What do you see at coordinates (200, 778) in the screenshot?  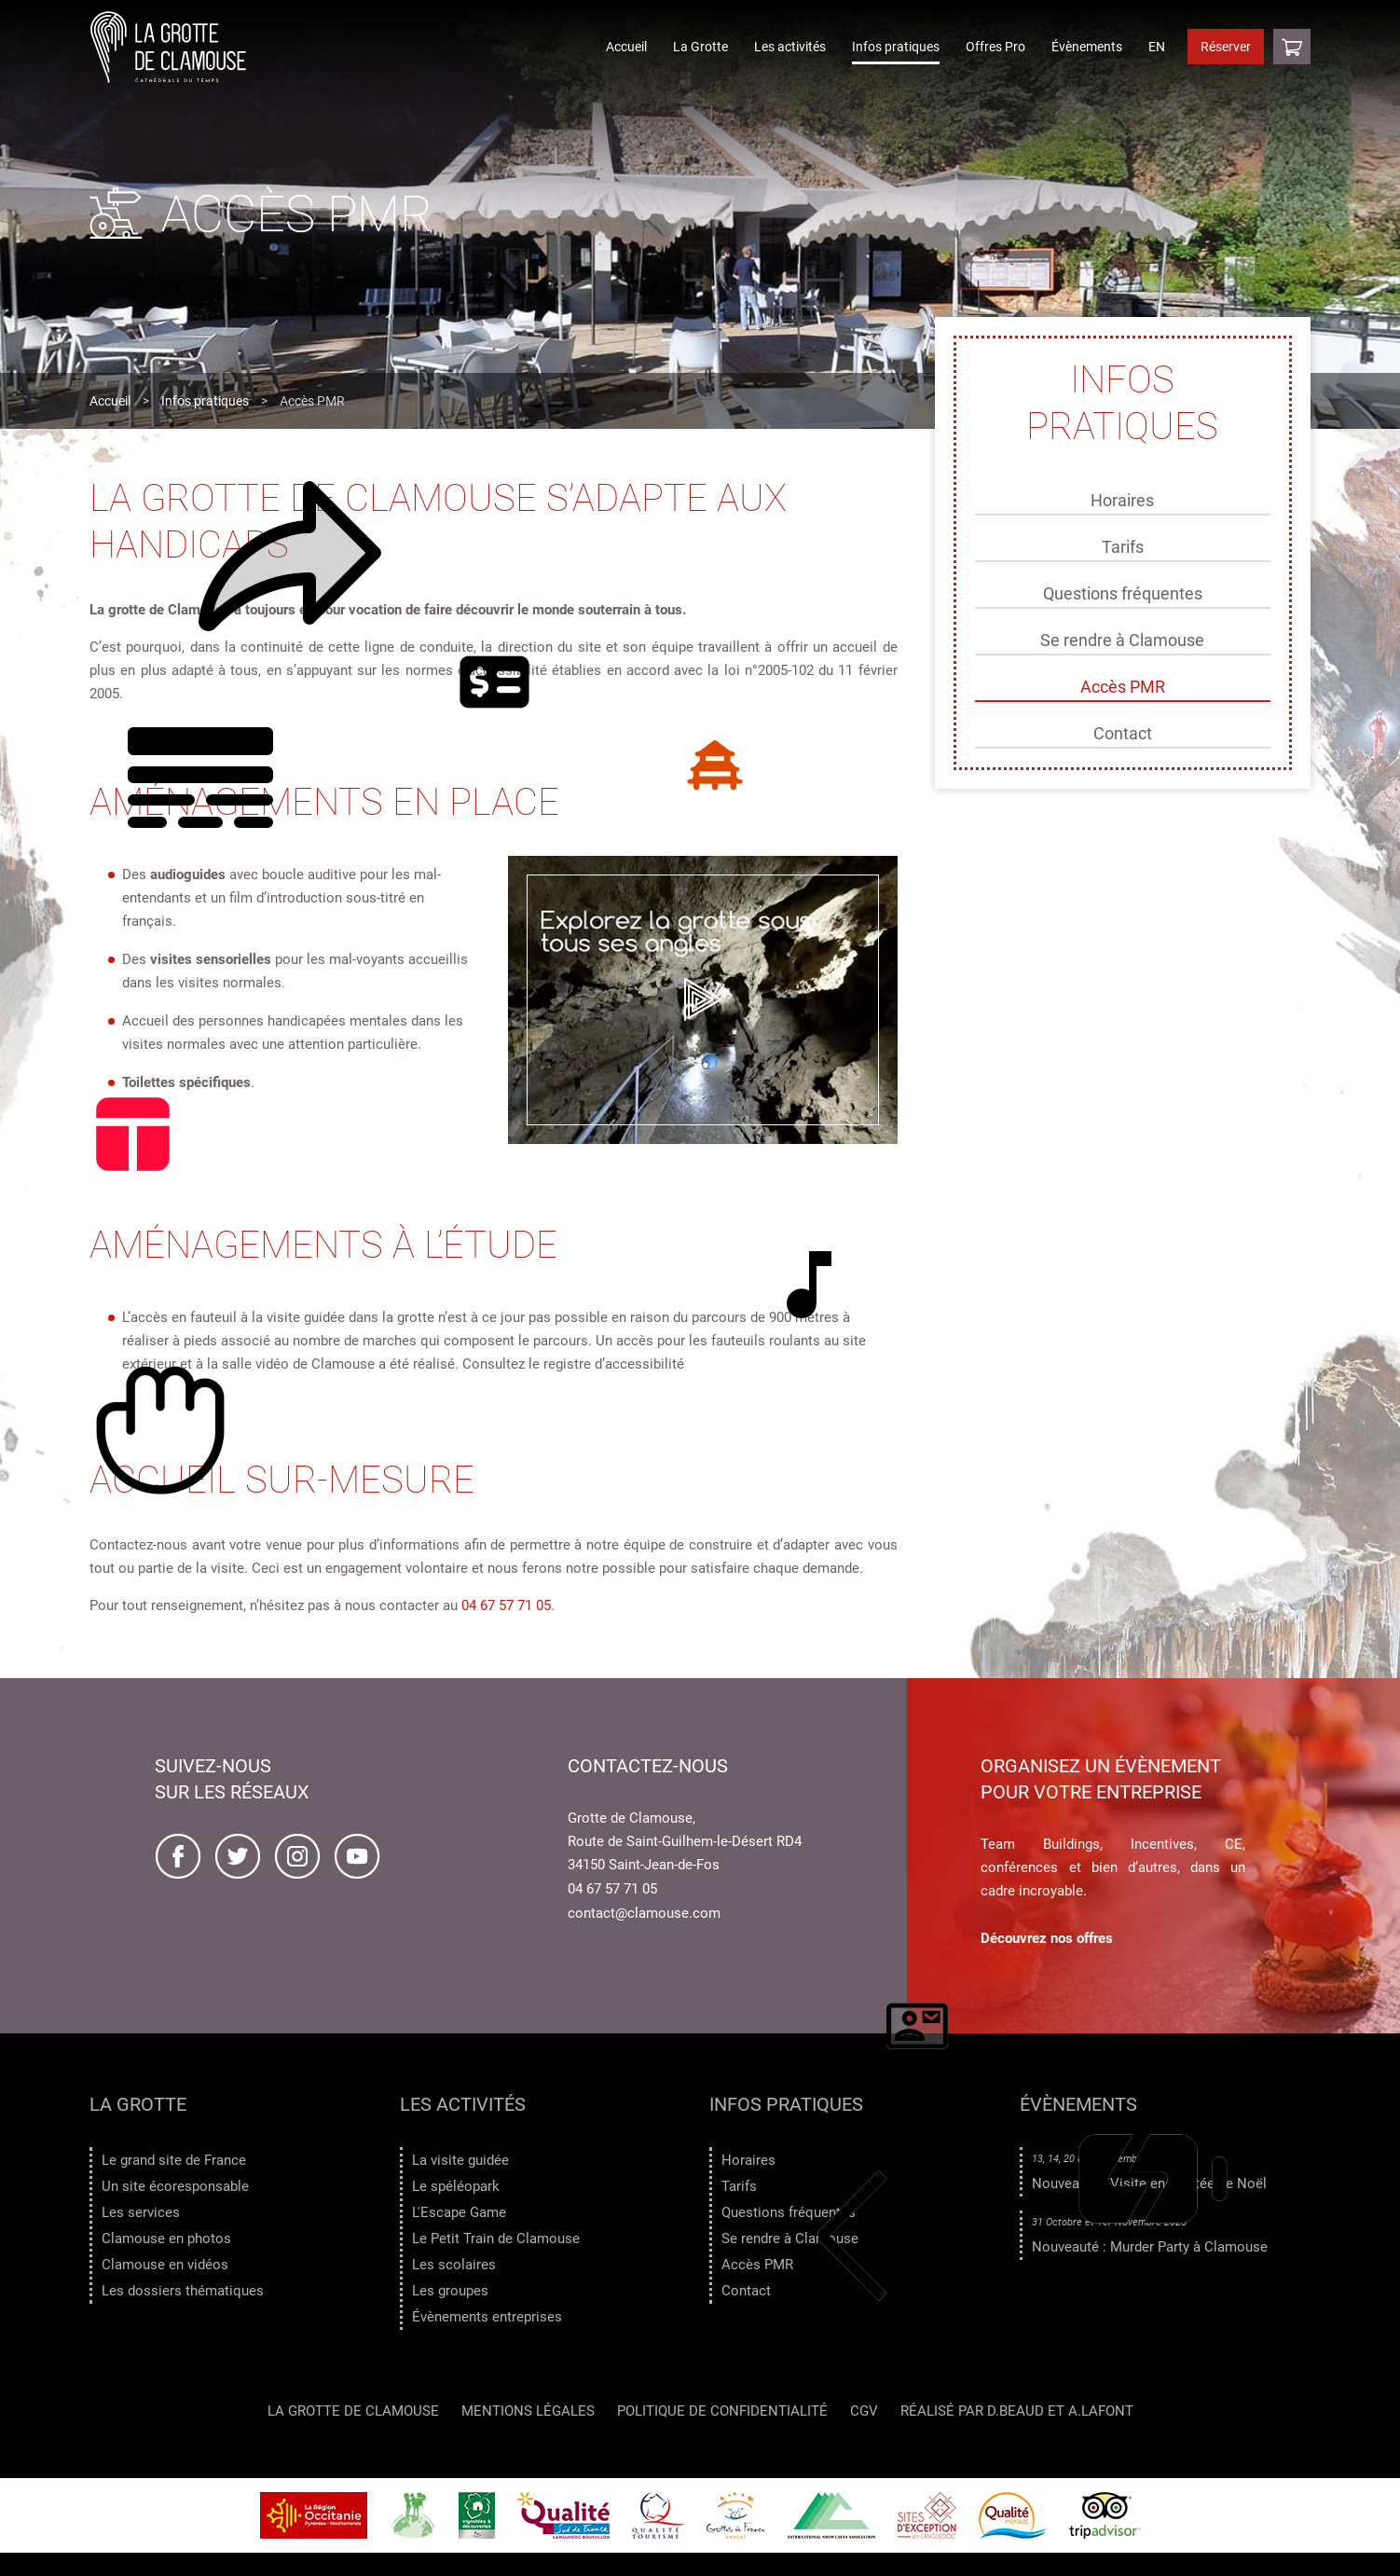 I see `adjust gradient or color fill settings` at bounding box center [200, 778].